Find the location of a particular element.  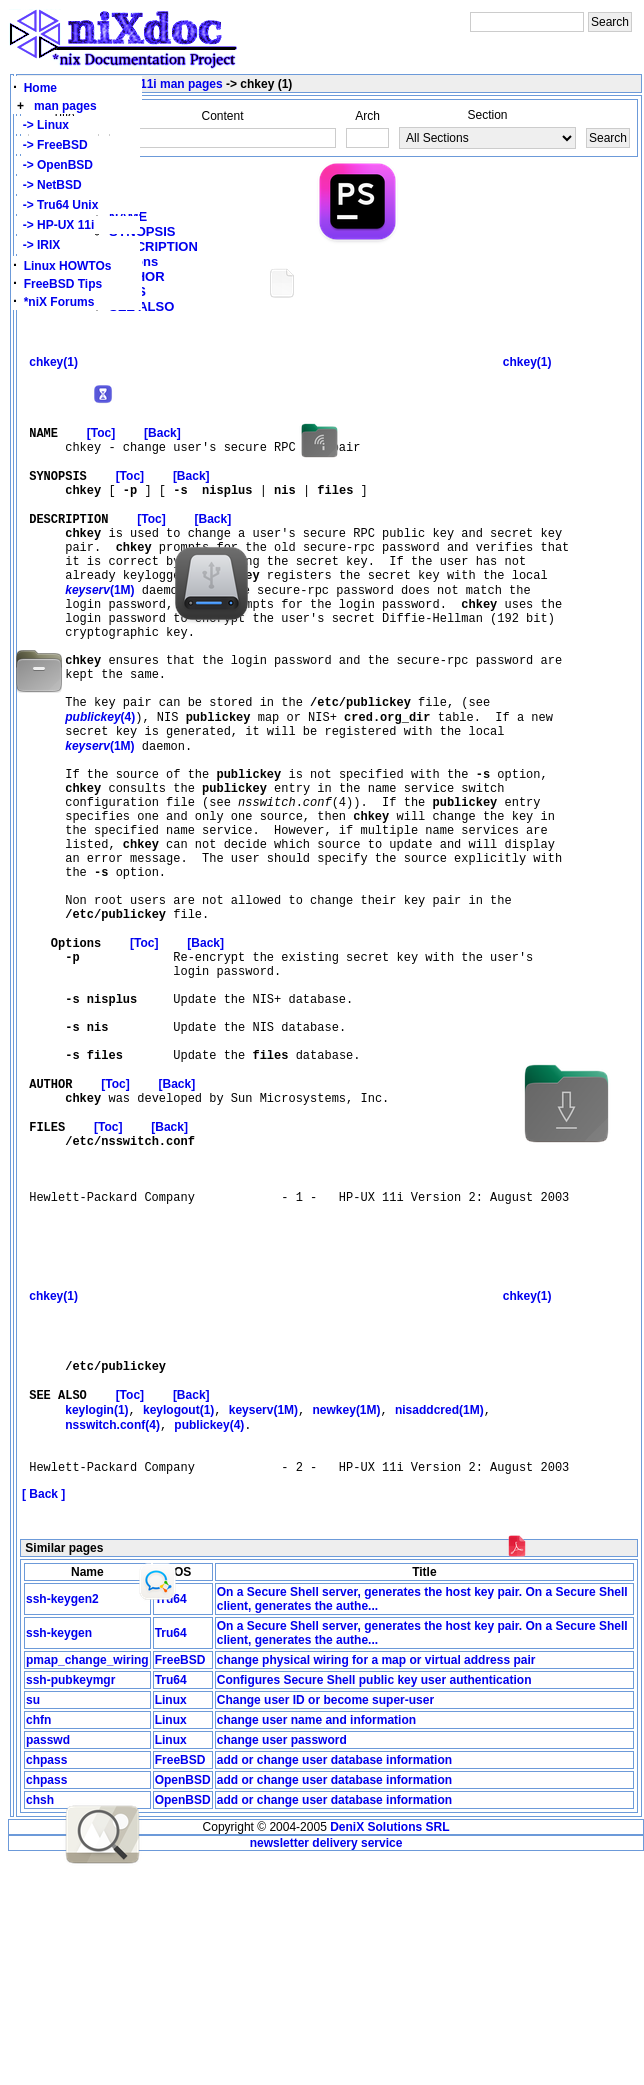

open the file manager application is located at coordinates (39, 671).